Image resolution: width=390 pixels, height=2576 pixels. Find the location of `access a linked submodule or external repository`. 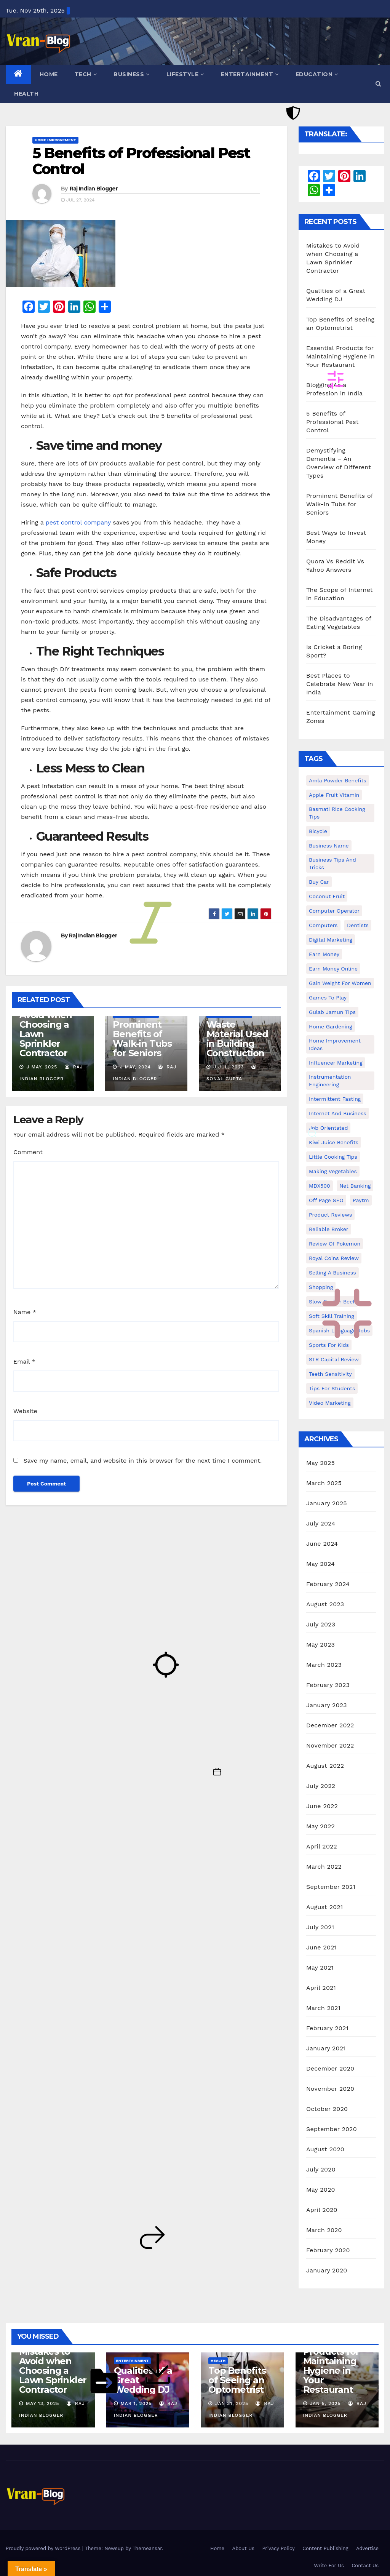

access a linked submodule or external repository is located at coordinates (104, 2381).